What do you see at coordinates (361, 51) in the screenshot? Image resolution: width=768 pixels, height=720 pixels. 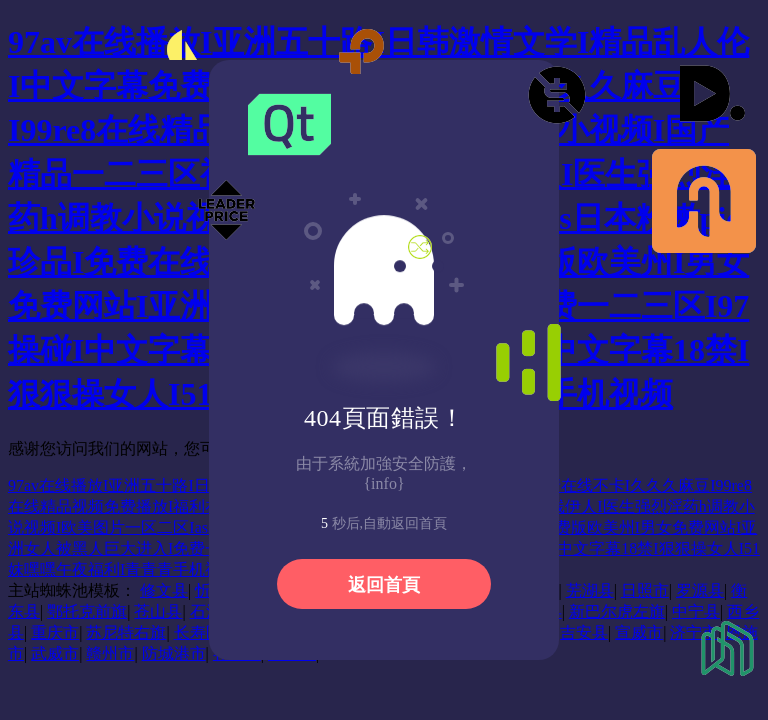 I see `tp-link brand logo` at bounding box center [361, 51].